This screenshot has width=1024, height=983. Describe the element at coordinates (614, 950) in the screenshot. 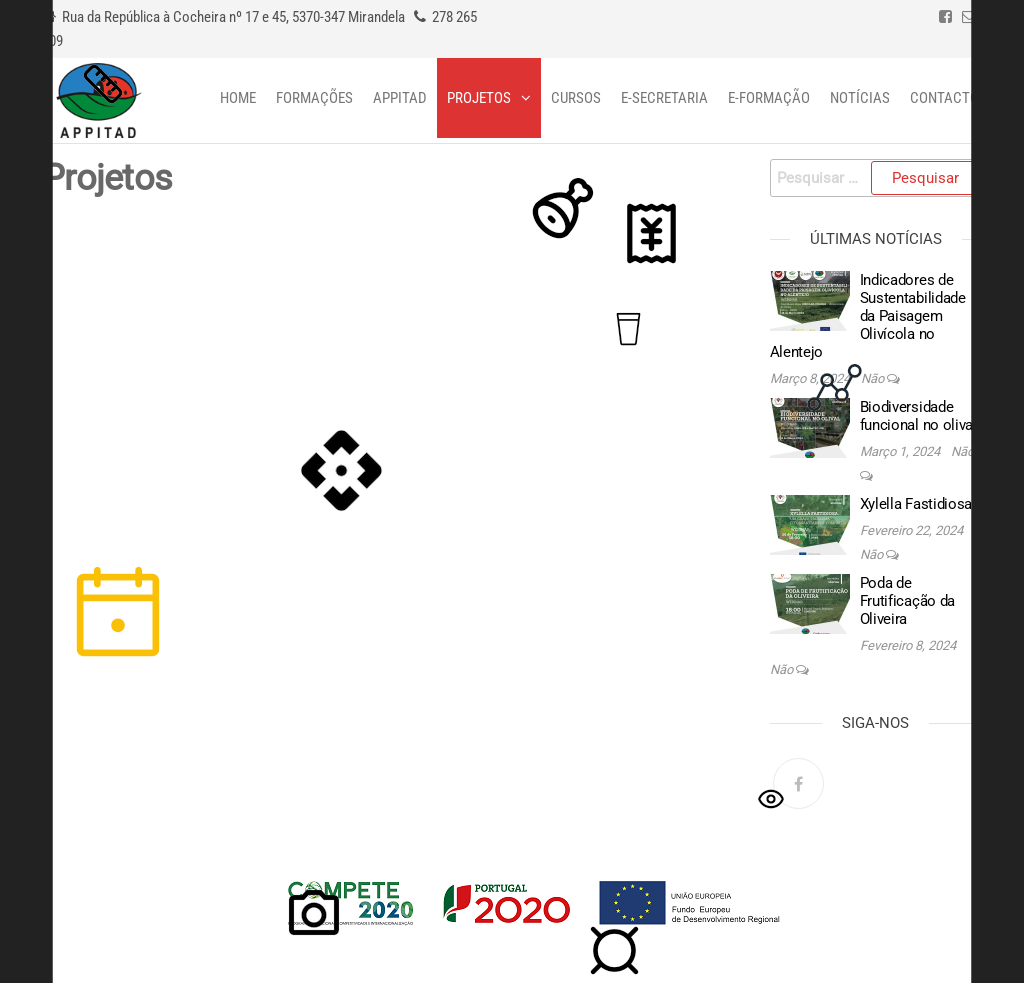

I see `select or change currency type` at that location.